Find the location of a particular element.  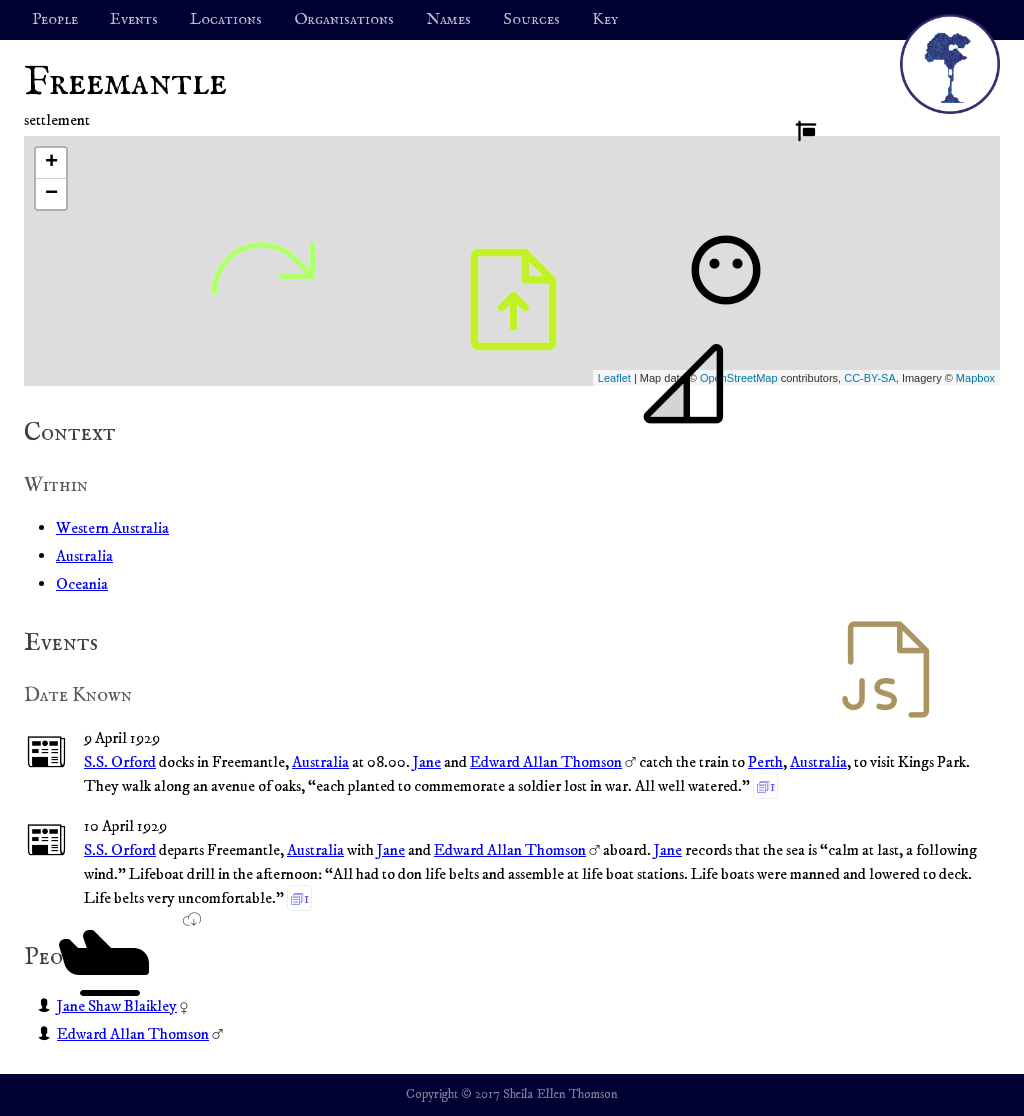

indicates medium cellular signal strength is located at coordinates (690, 387).